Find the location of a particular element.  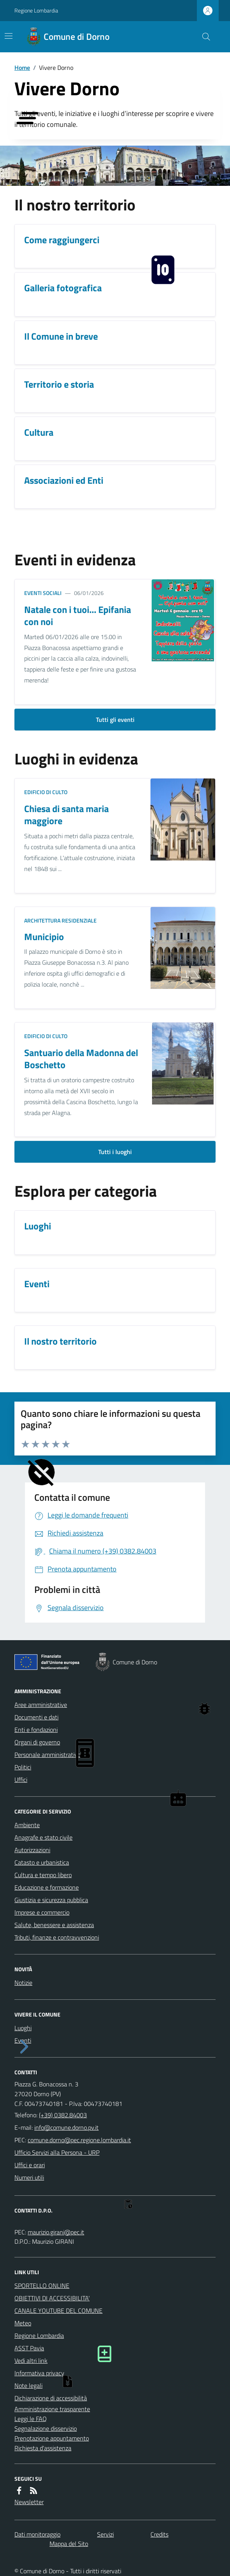

indicates unpublished or draft content is located at coordinates (41, 1472).